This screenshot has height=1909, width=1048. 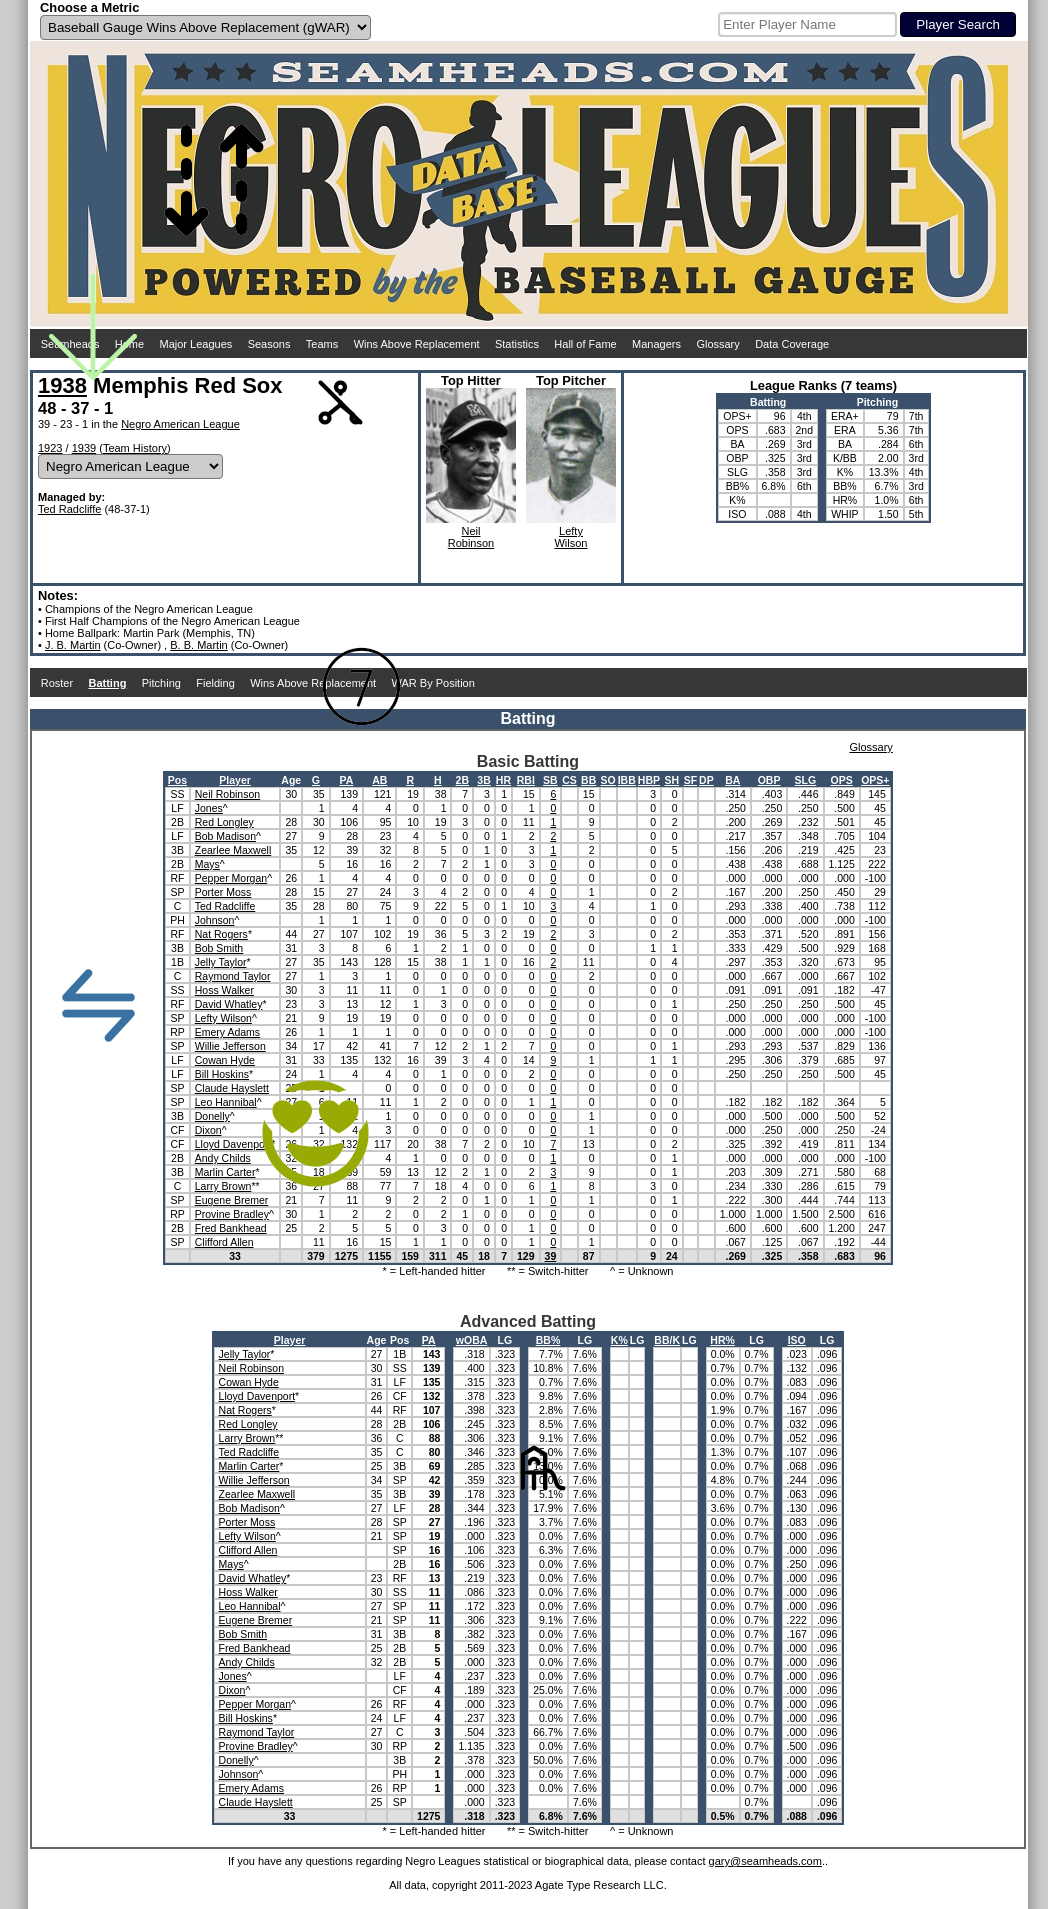 I want to click on react with love or adoration, so click(x=315, y=1133).